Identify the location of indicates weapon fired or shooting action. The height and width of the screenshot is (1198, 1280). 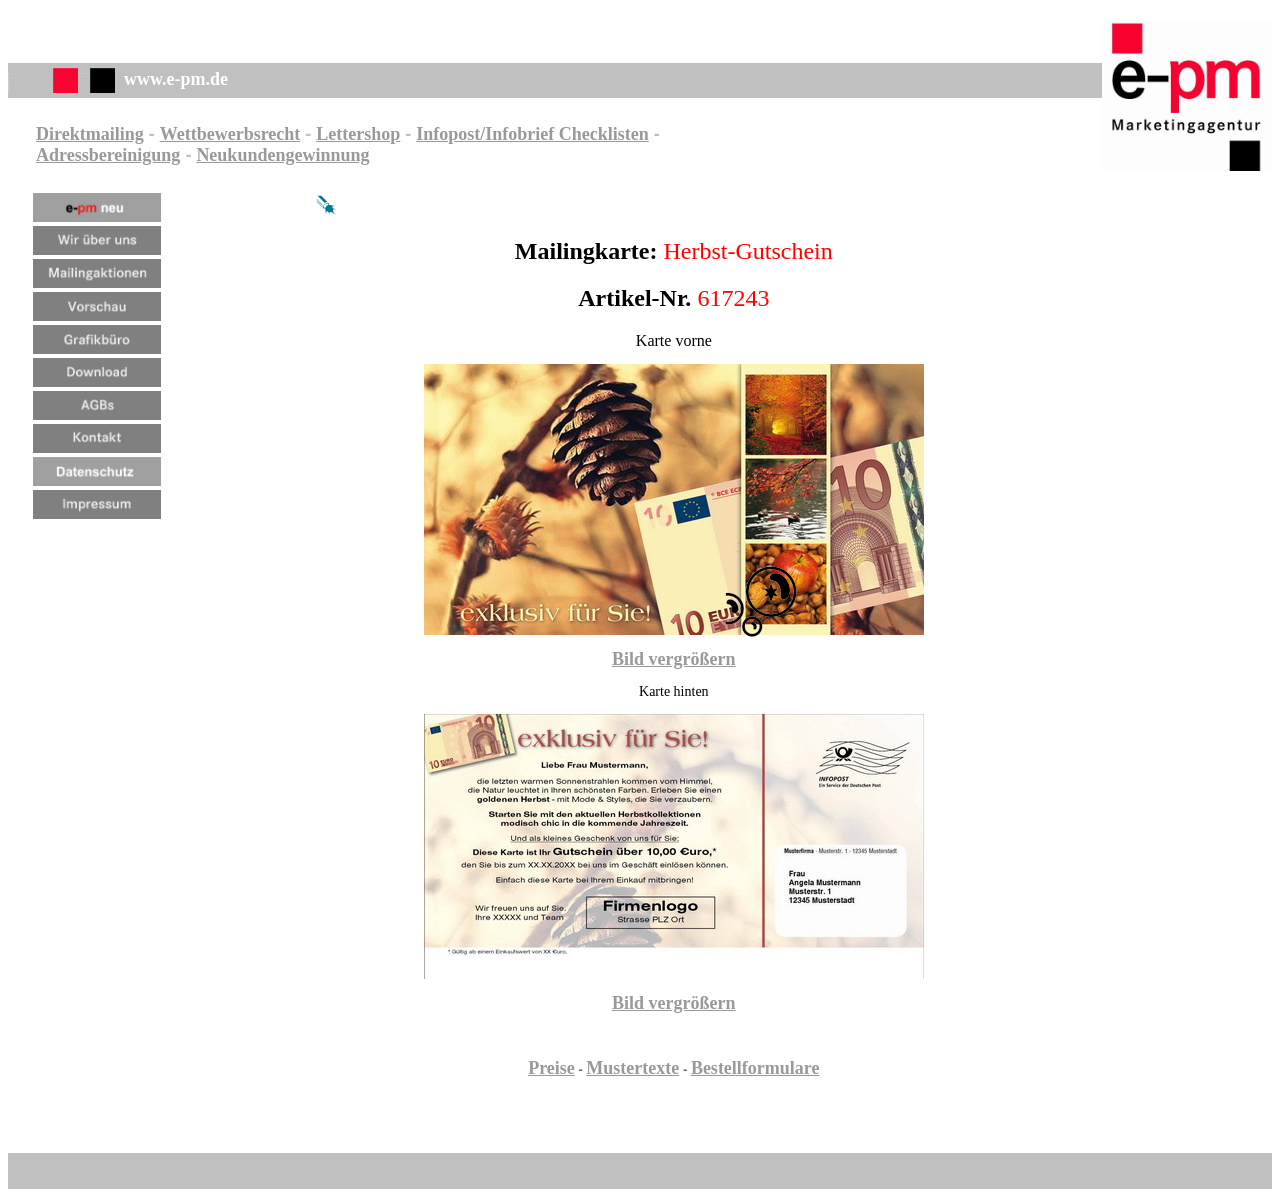
(326, 205).